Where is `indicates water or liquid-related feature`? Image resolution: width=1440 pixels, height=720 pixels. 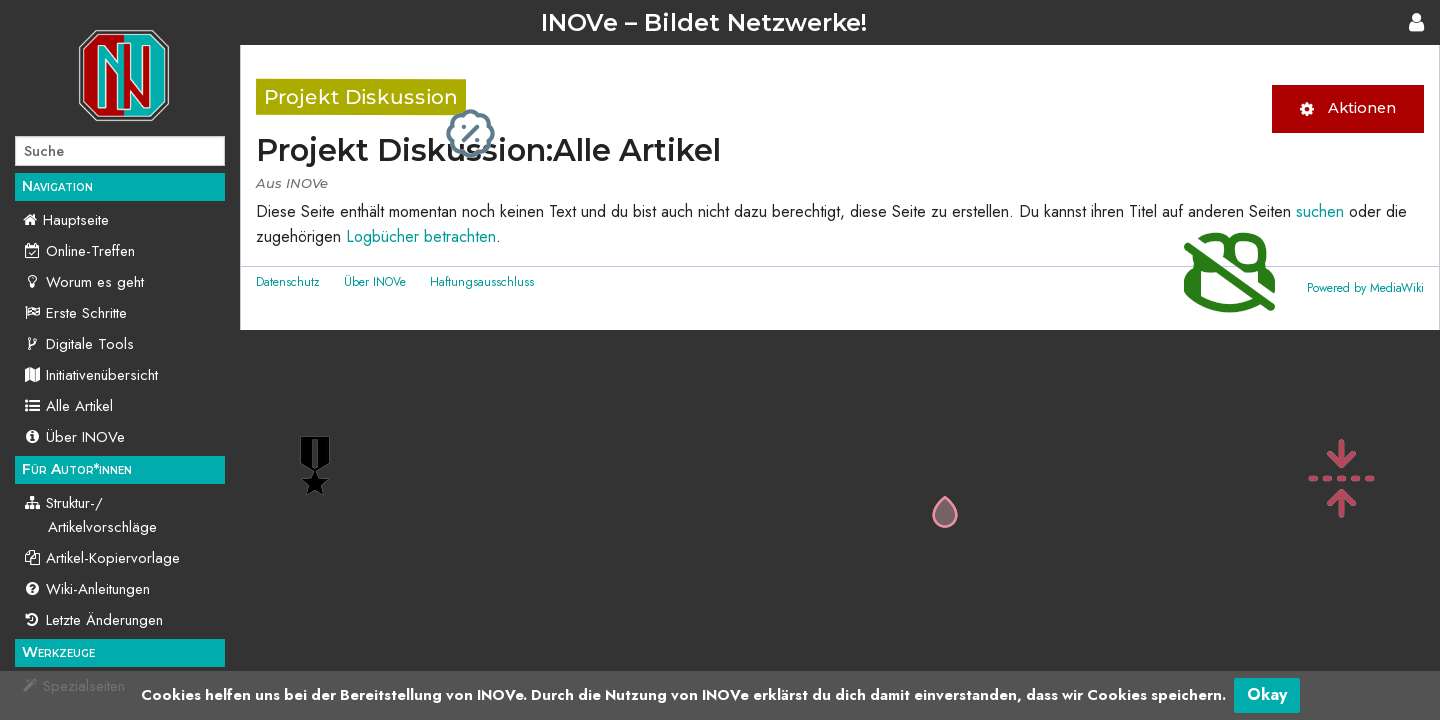
indicates water or liquid-related feature is located at coordinates (945, 513).